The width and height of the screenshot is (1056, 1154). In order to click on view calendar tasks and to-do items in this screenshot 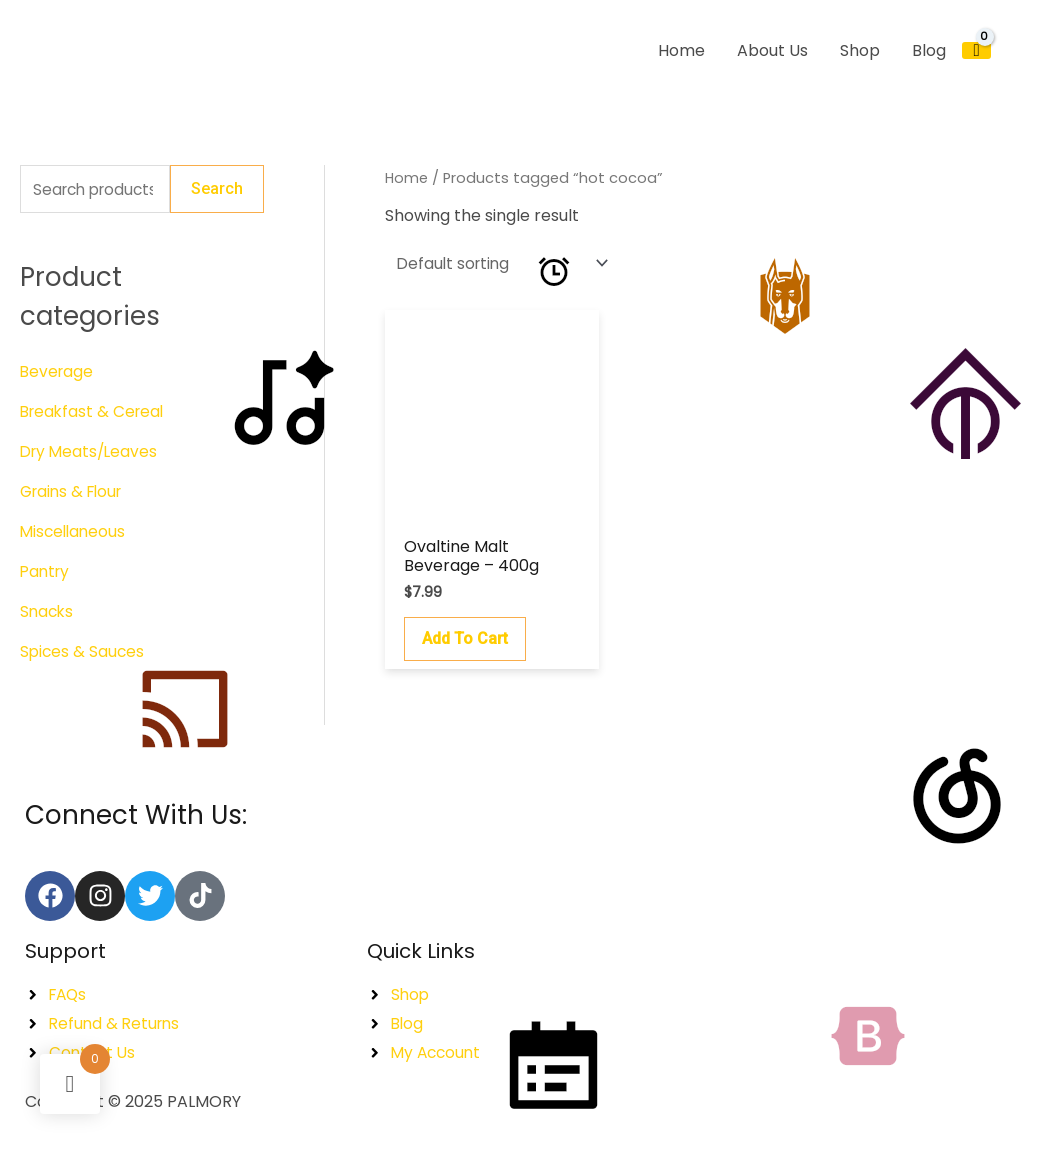, I will do `click(553, 1069)`.